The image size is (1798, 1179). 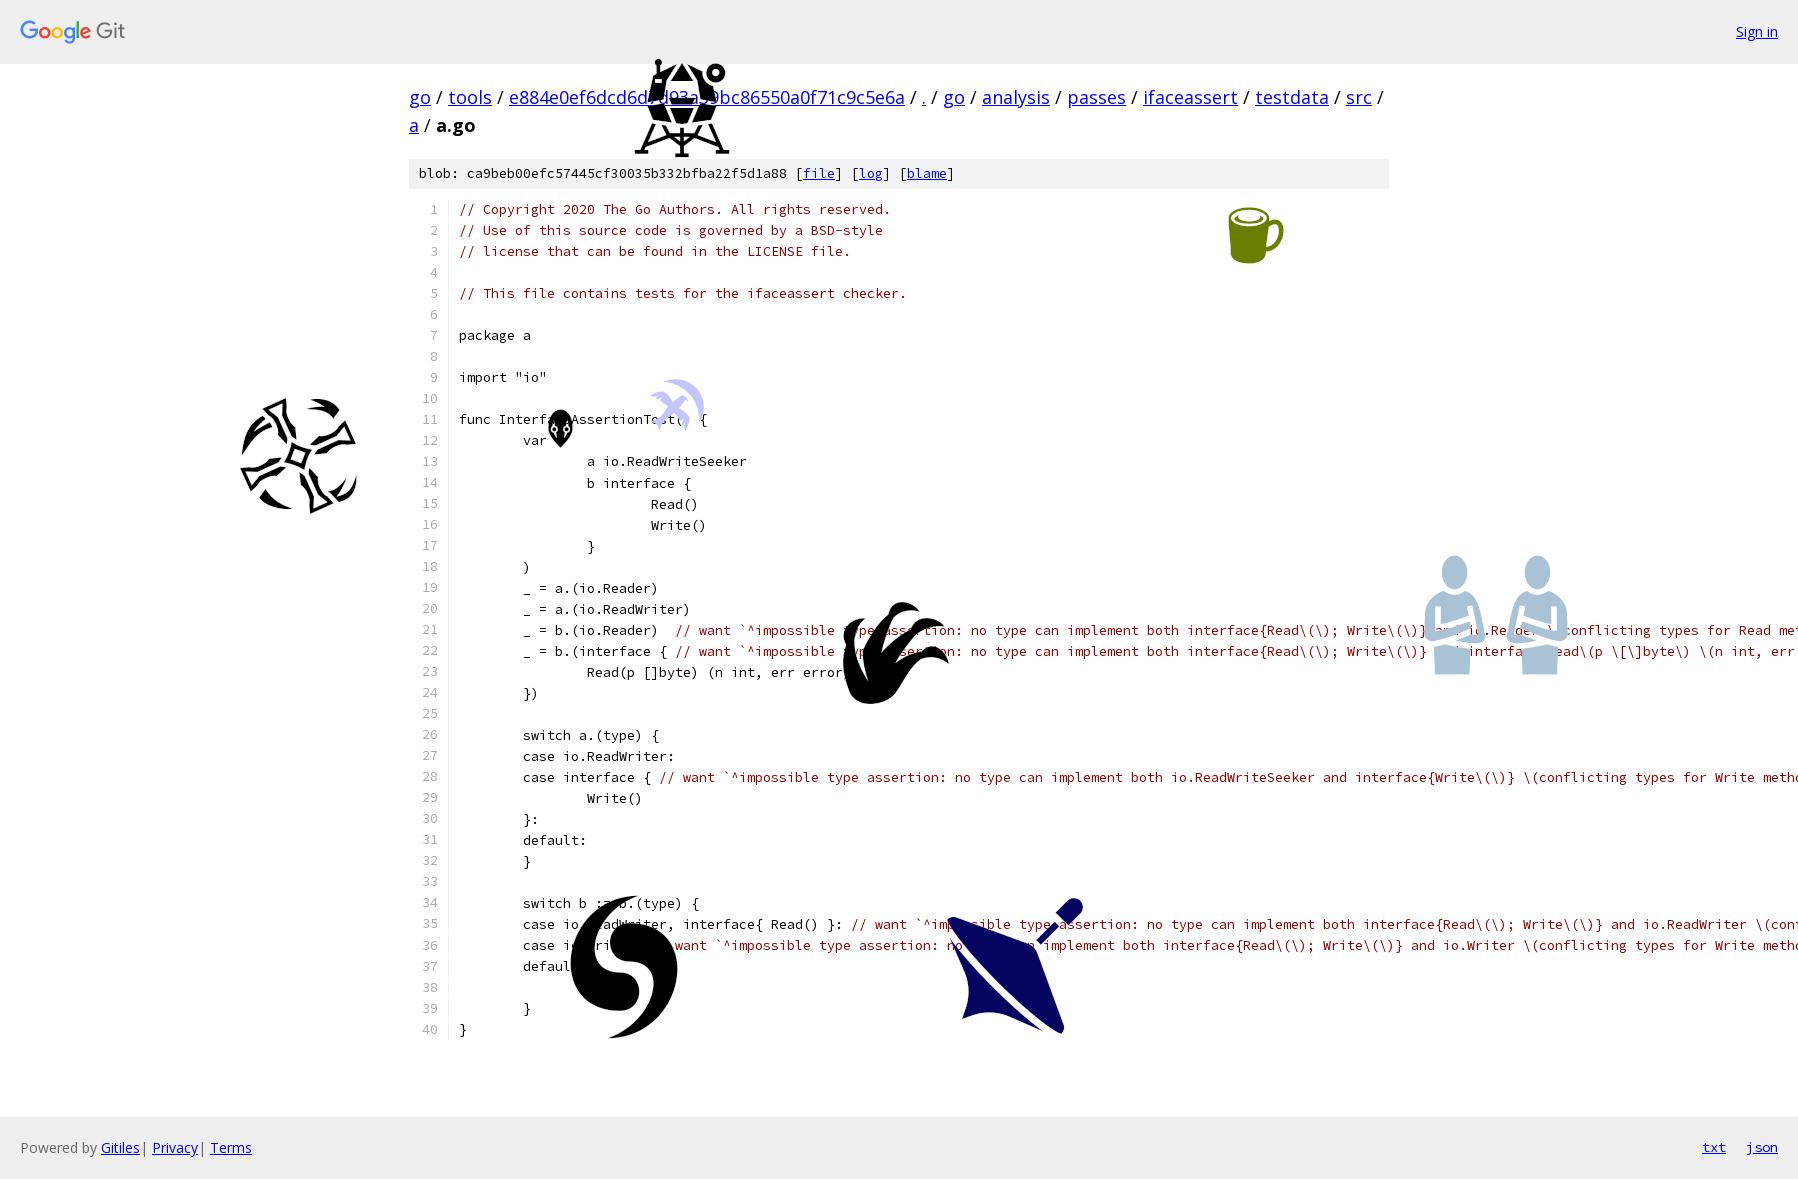 I want to click on select architect or builder character class, so click(x=560, y=428).